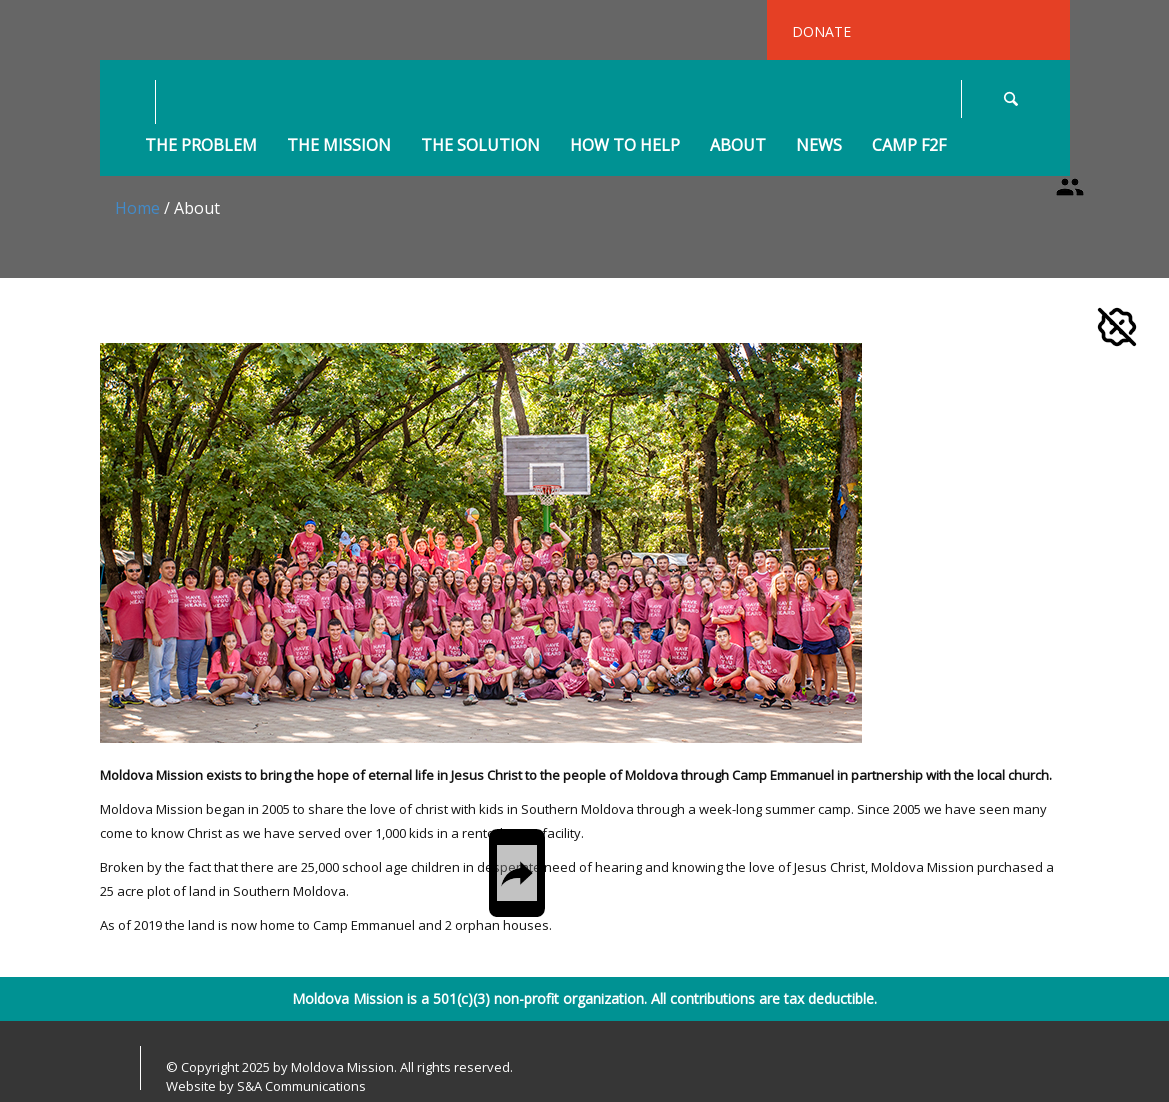 This screenshot has height=1102, width=1169. What do you see at coordinates (1070, 187) in the screenshot?
I see `view group members` at bounding box center [1070, 187].